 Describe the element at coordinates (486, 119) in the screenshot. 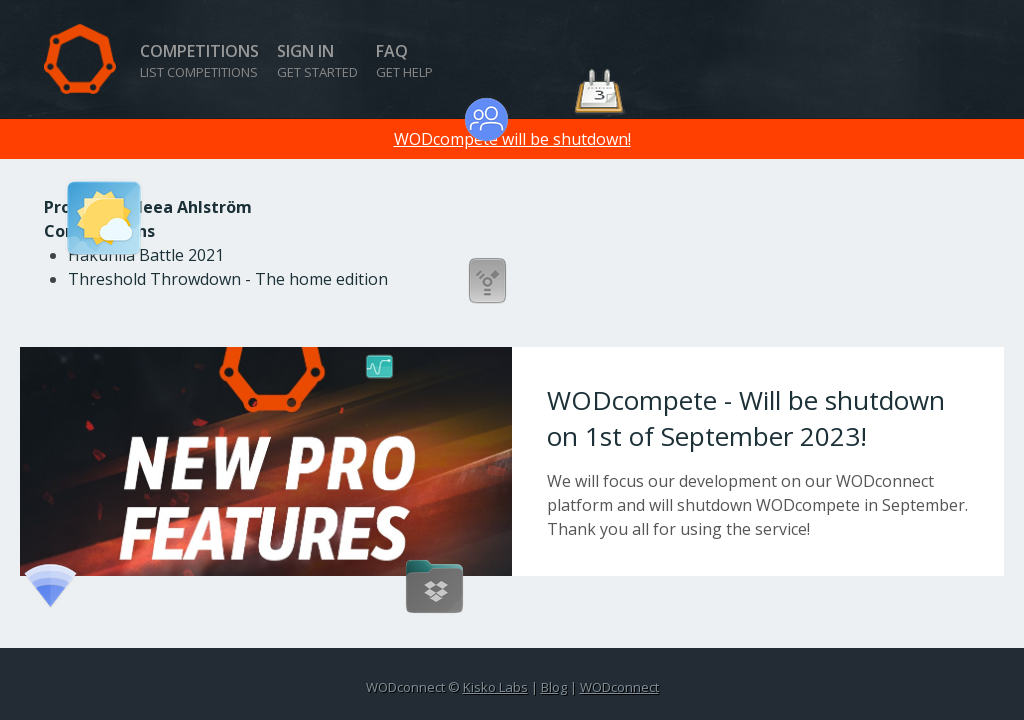

I see `switch user account` at that location.